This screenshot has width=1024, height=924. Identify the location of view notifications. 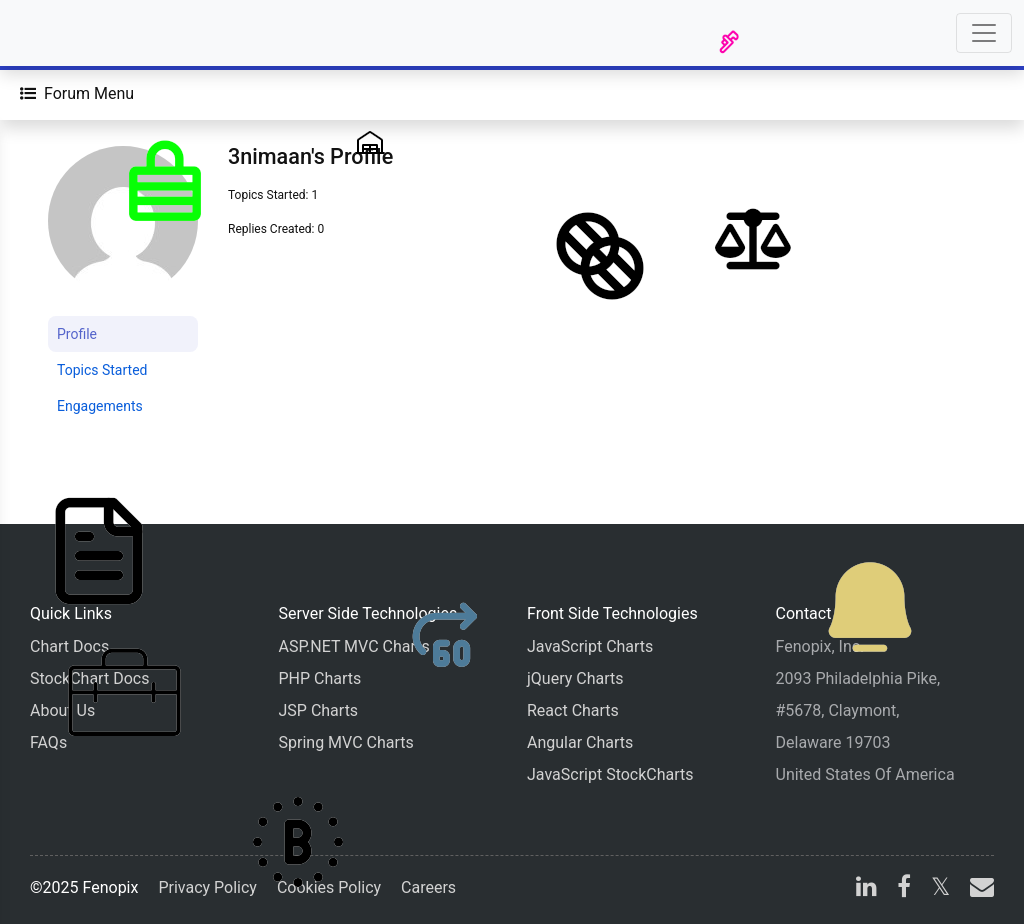
(870, 607).